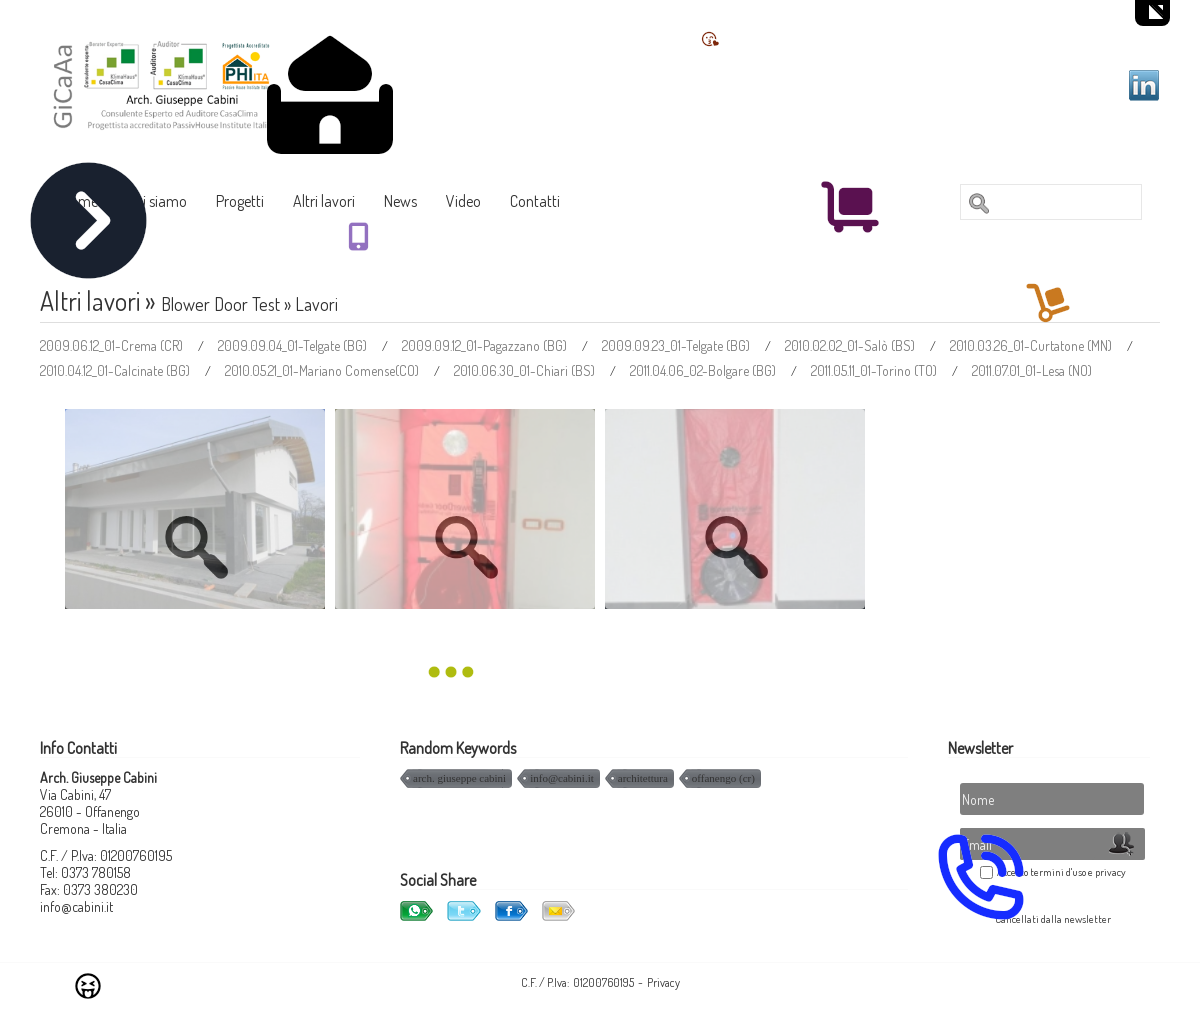 Image resolution: width=1200 pixels, height=1032 pixels. I want to click on find nearby mosques, so click(330, 98).